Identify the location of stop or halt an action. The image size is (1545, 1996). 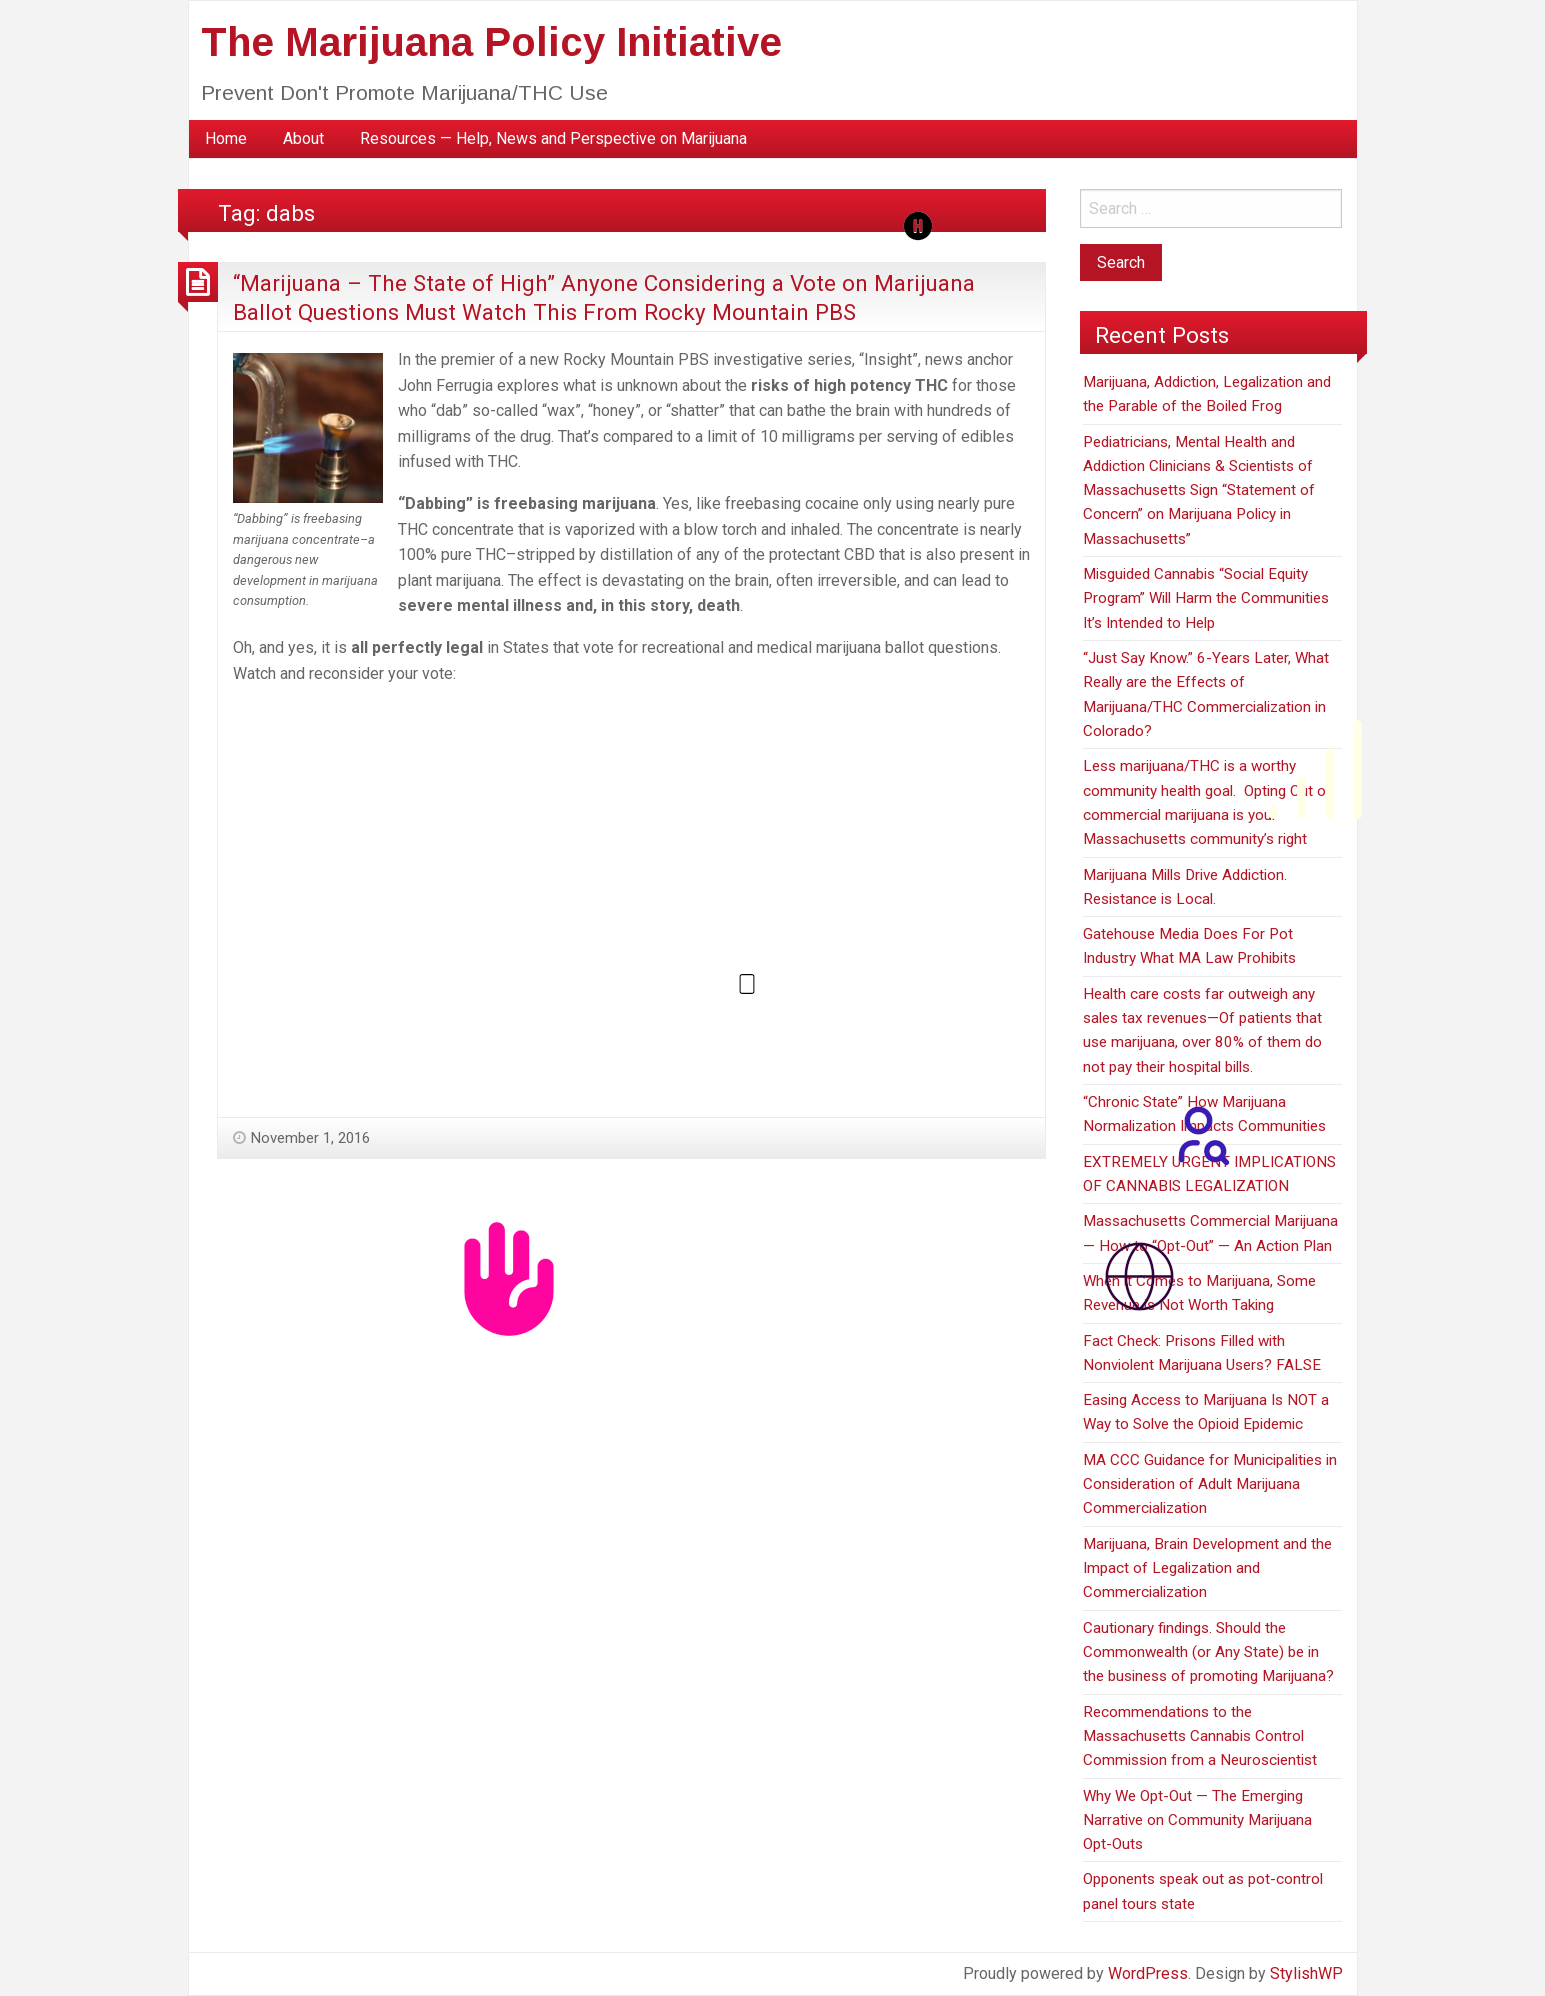
(509, 1279).